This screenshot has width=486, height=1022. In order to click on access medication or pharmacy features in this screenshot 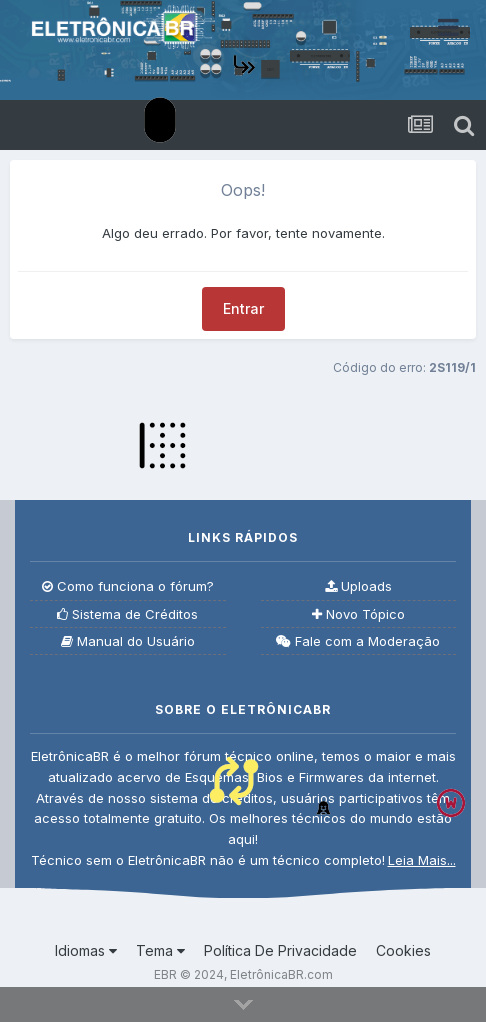, I will do `click(160, 120)`.